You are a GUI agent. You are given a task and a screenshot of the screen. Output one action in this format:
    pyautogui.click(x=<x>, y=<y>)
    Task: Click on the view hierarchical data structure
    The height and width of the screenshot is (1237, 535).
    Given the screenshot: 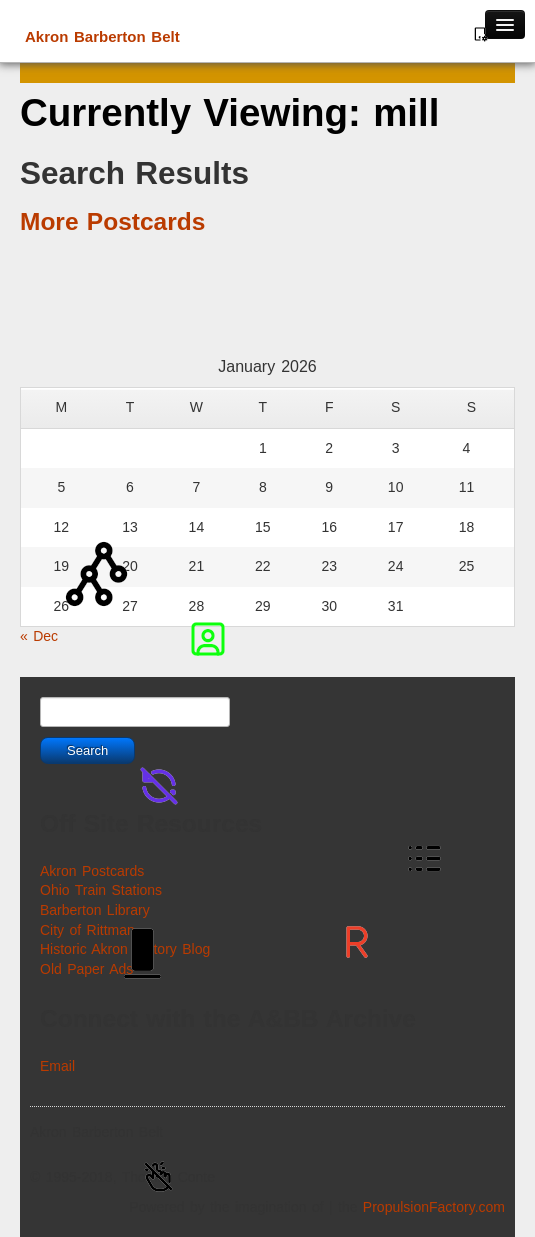 What is the action you would take?
    pyautogui.click(x=98, y=574)
    